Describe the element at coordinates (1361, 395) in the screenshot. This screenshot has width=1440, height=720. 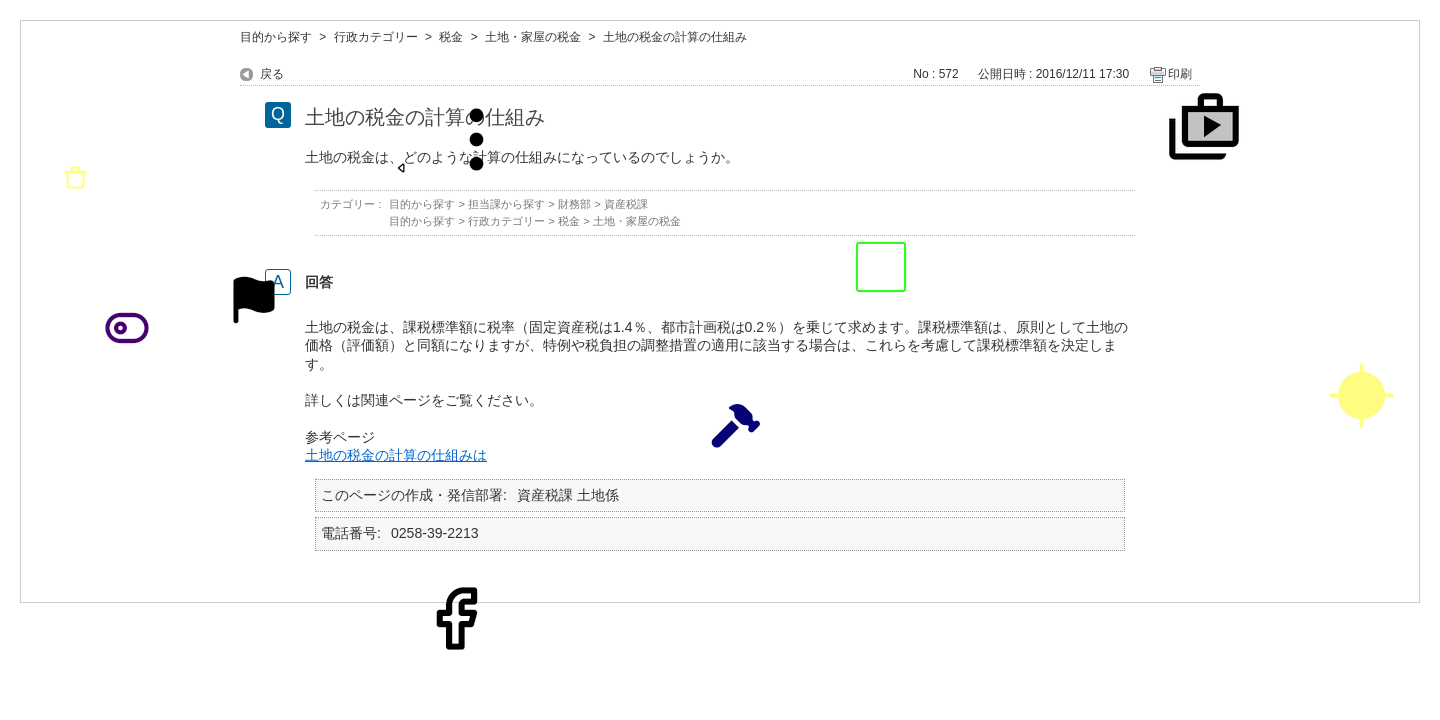
I see `center map on current location` at that location.